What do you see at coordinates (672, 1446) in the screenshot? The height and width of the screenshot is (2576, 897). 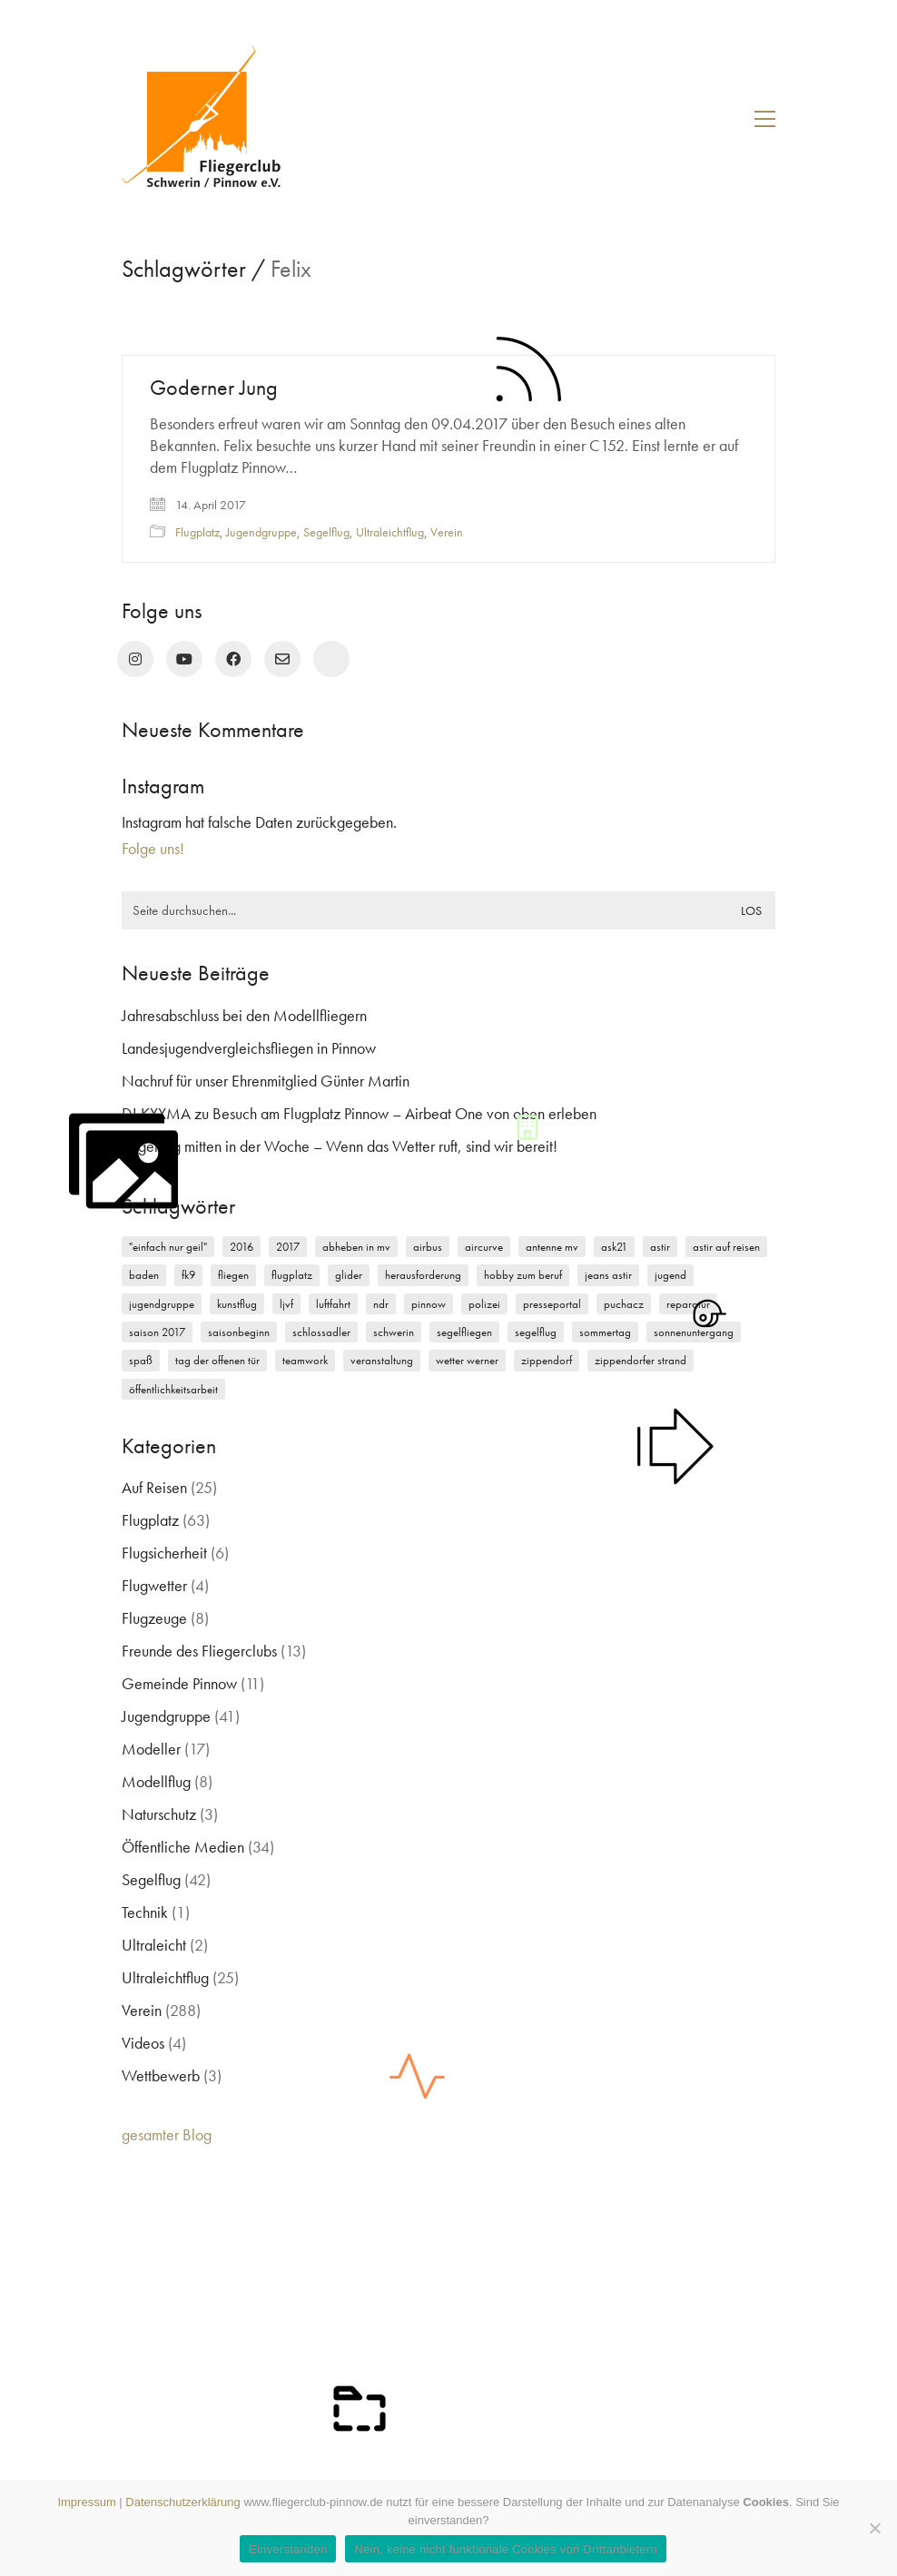 I see `move item to the right` at bounding box center [672, 1446].